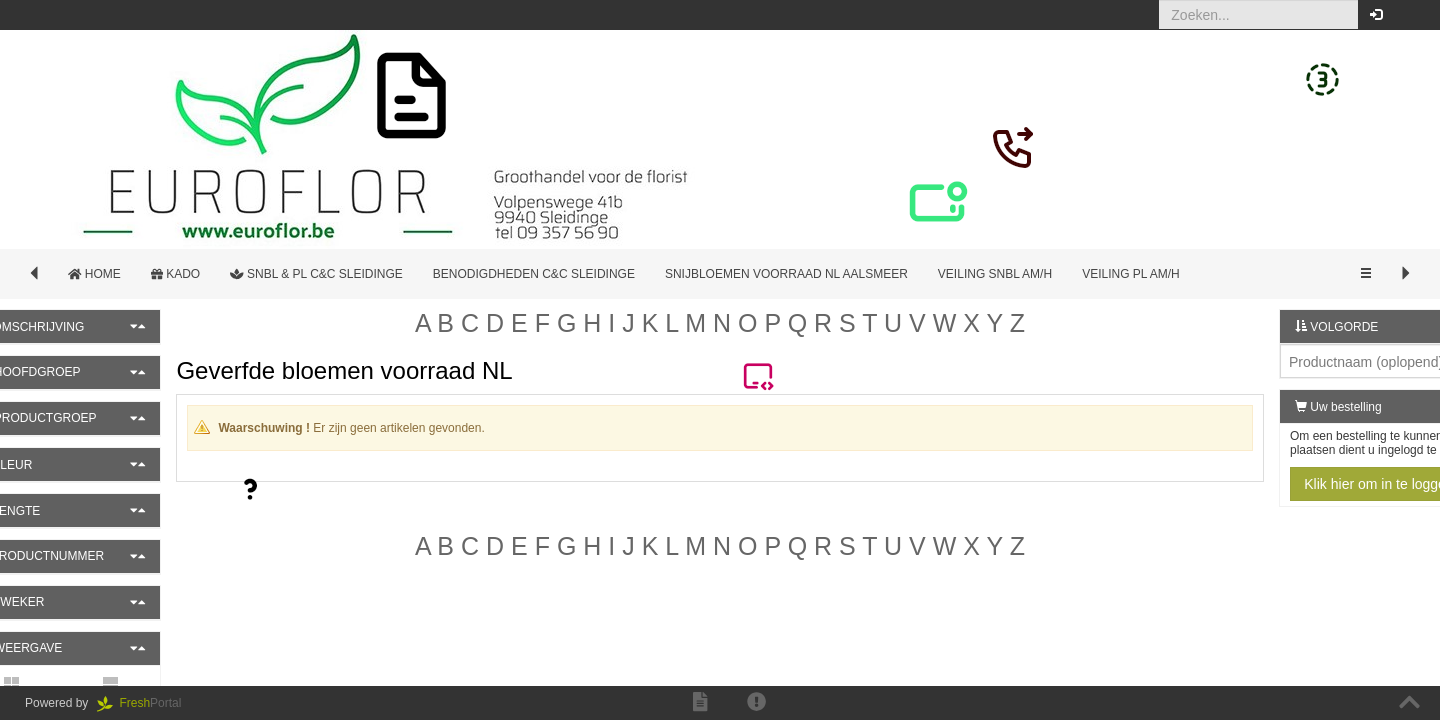 The height and width of the screenshot is (720, 1440). Describe the element at coordinates (1322, 79) in the screenshot. I see `step 3 of a multi-step process` at that location.